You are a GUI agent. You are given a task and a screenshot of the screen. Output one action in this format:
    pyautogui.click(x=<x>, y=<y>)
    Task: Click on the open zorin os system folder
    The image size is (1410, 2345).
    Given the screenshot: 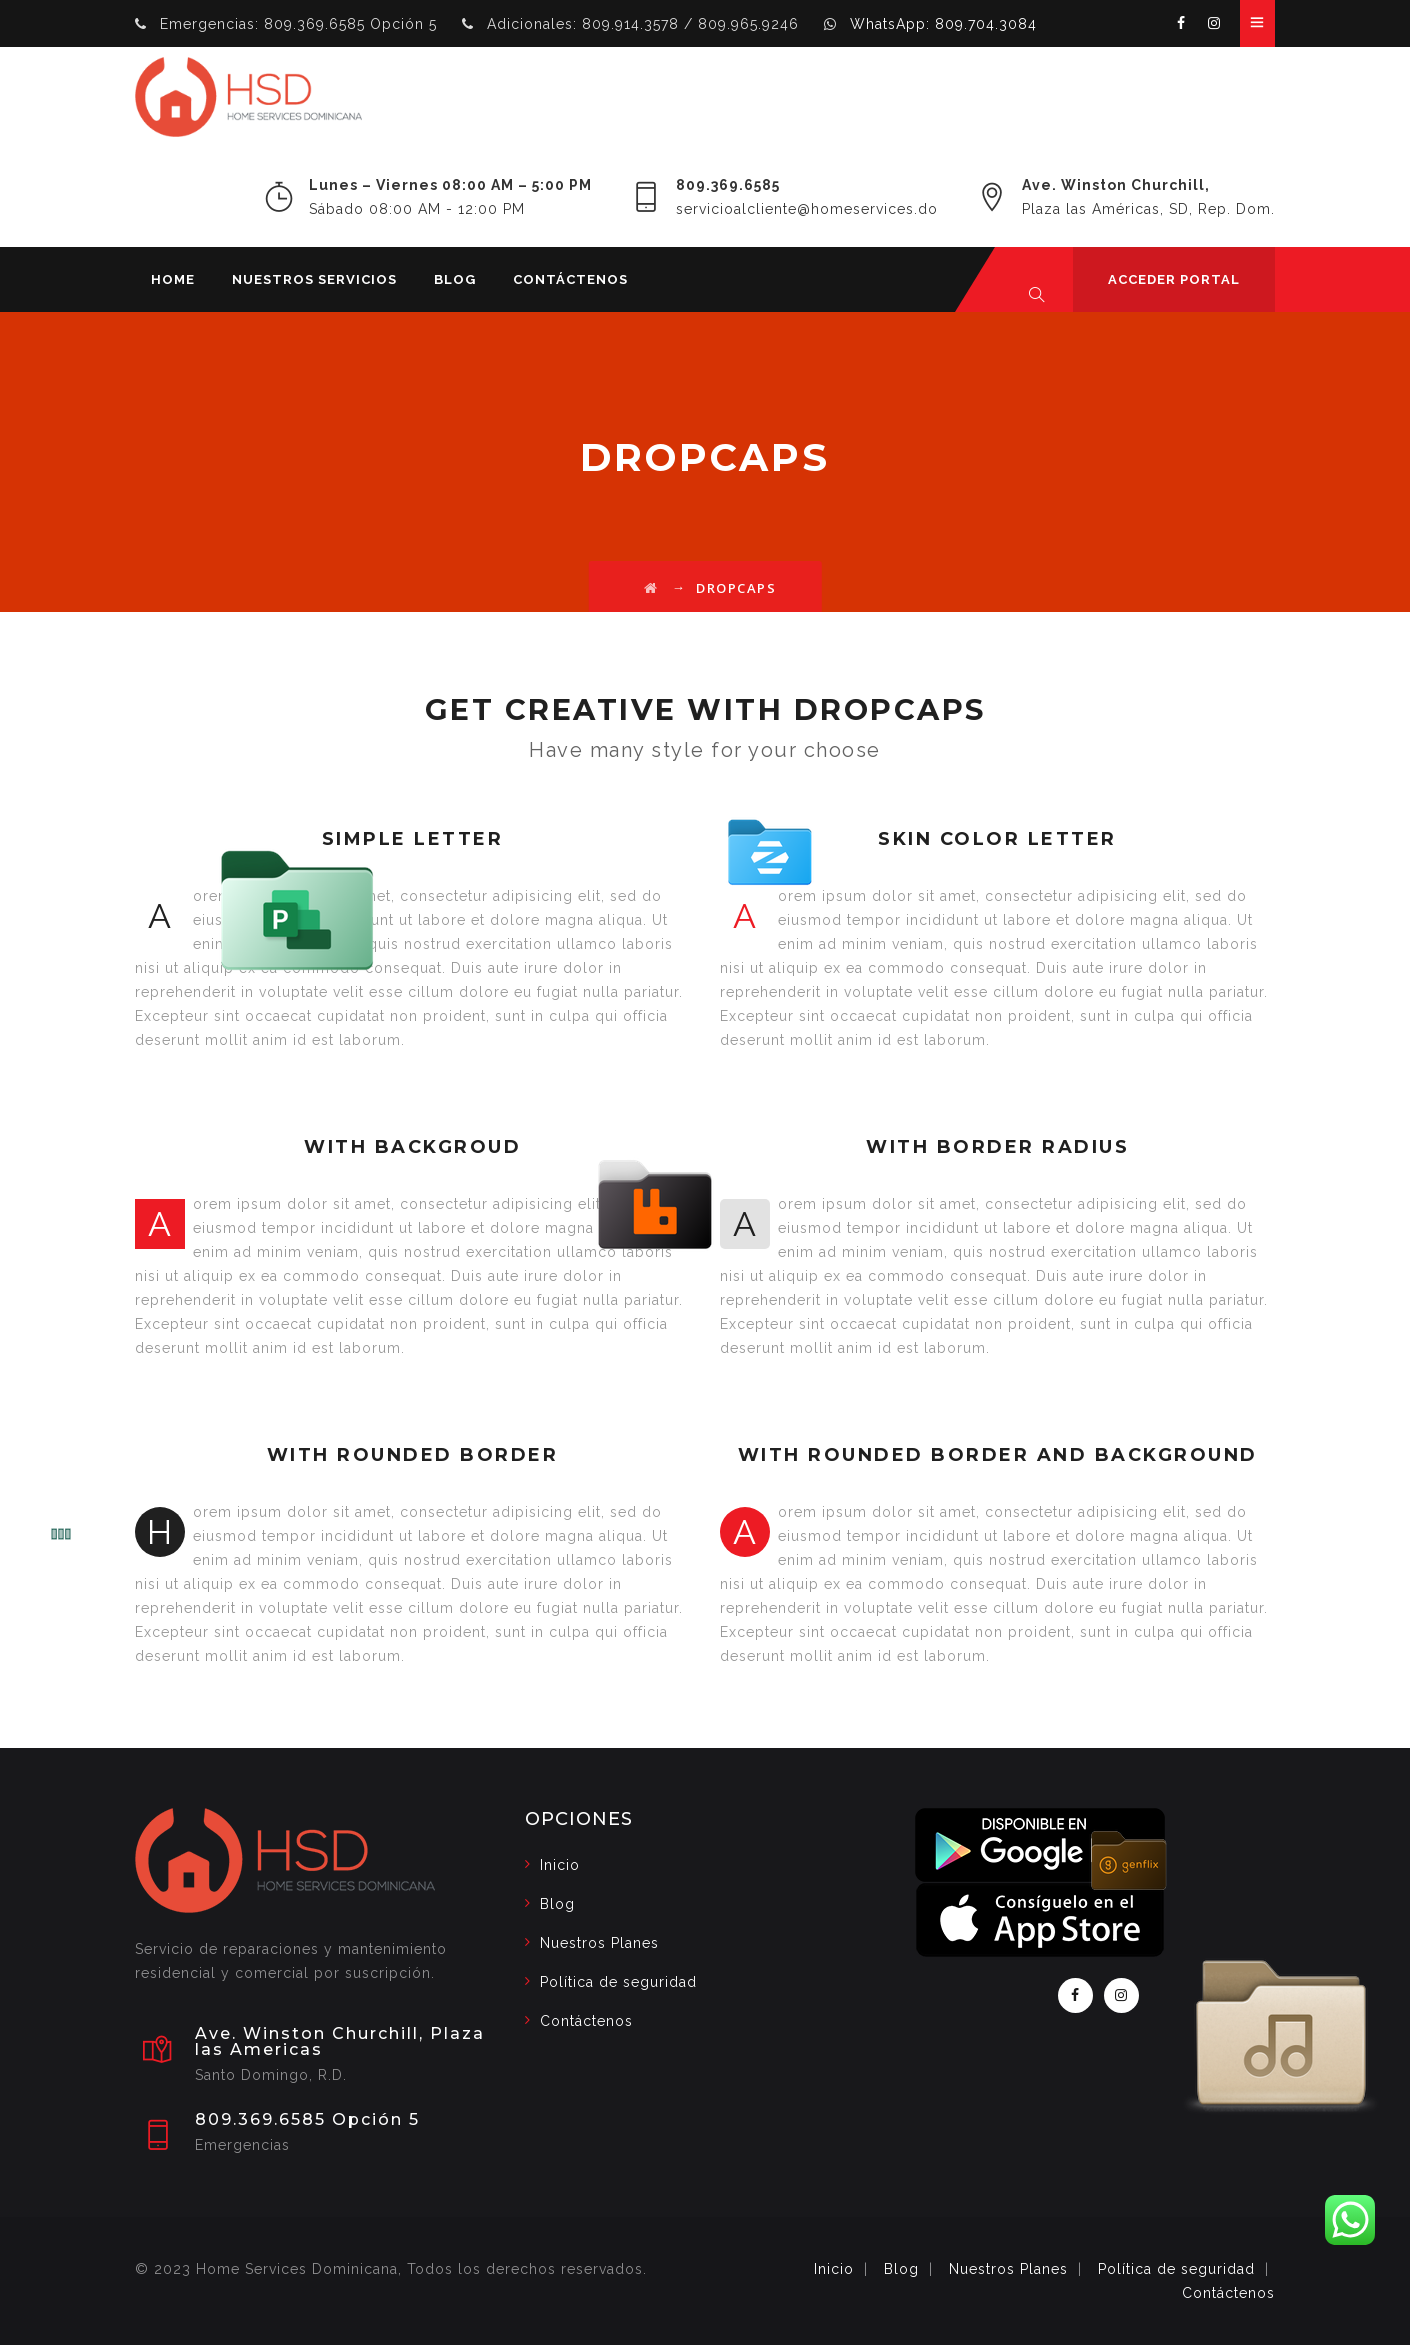 What is the action you would take?
    pyautogui.click(x=769, y=854)
    